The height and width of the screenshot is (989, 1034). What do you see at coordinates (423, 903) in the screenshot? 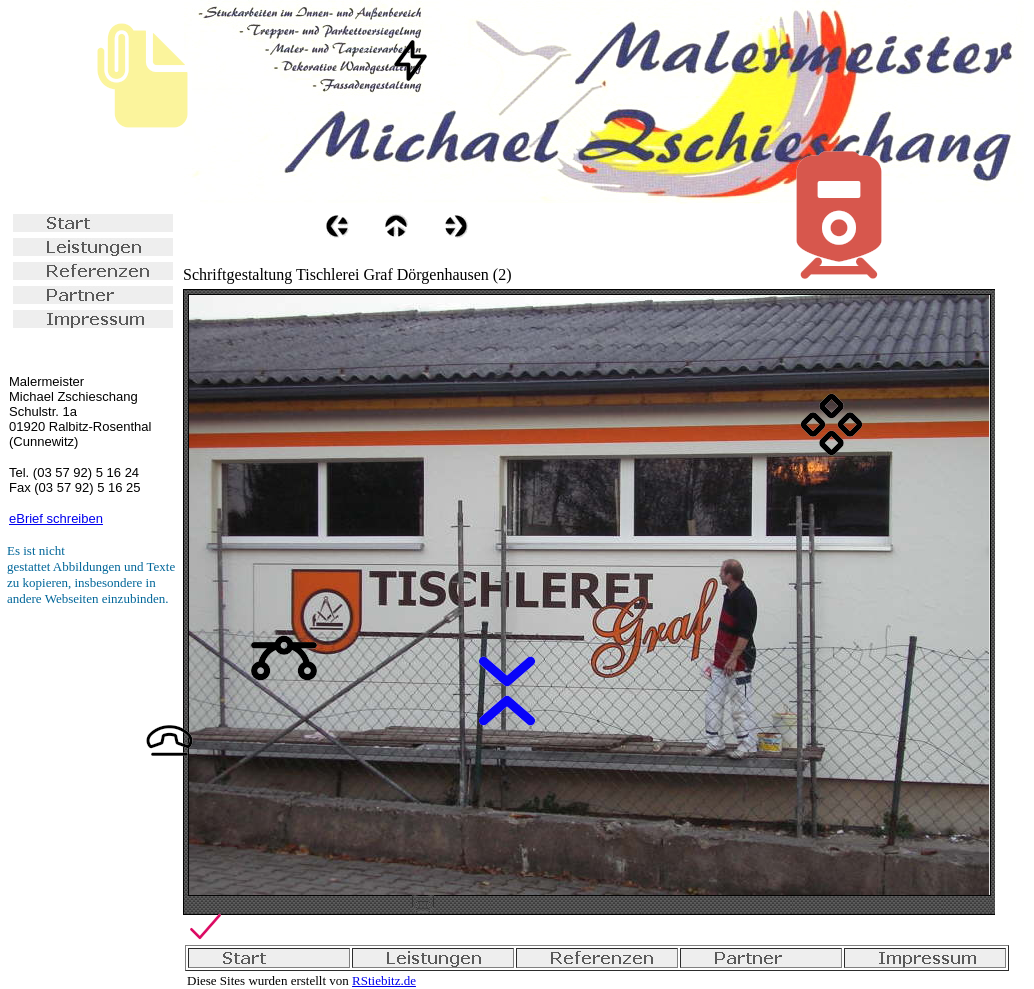
I see `finn the human character icon from adventure time` at bounding box center [423, 903].